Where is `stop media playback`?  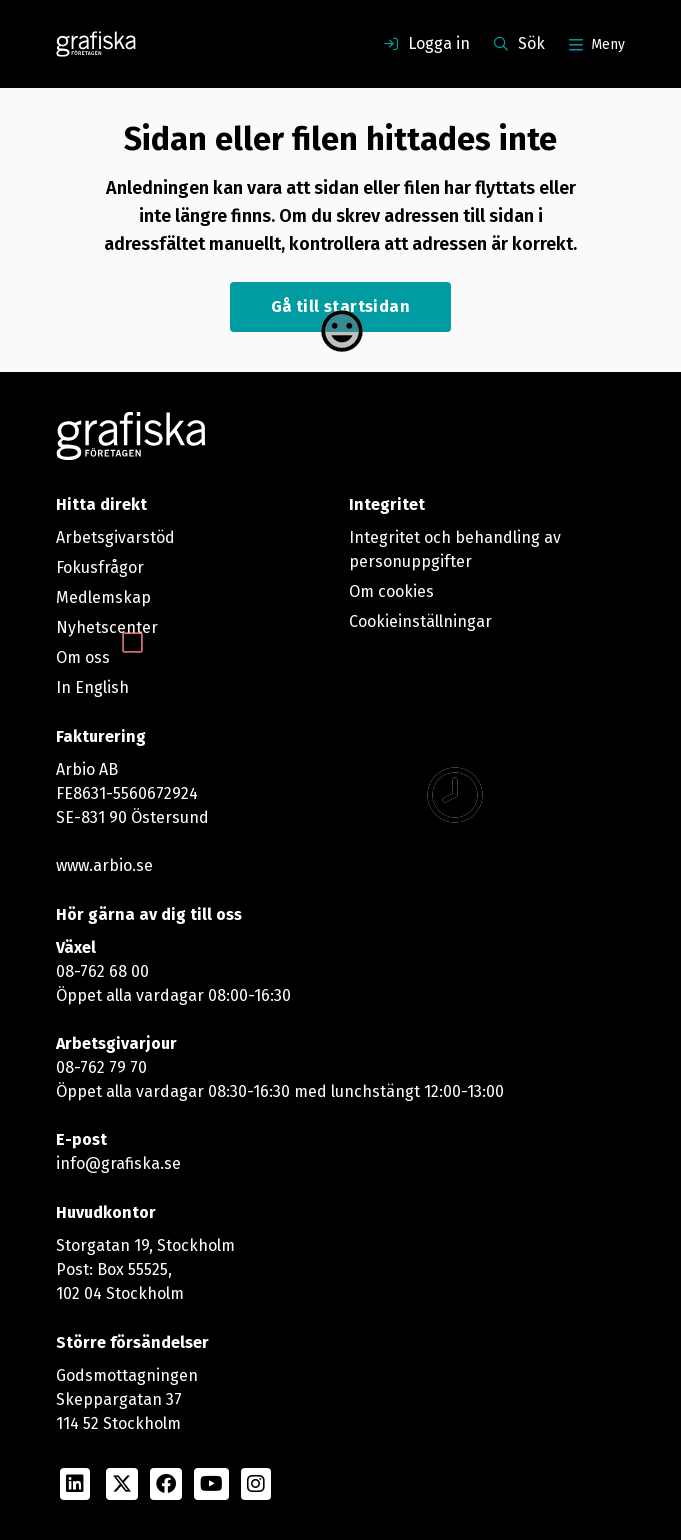 stop media playback is located at coordinates (132, 642).